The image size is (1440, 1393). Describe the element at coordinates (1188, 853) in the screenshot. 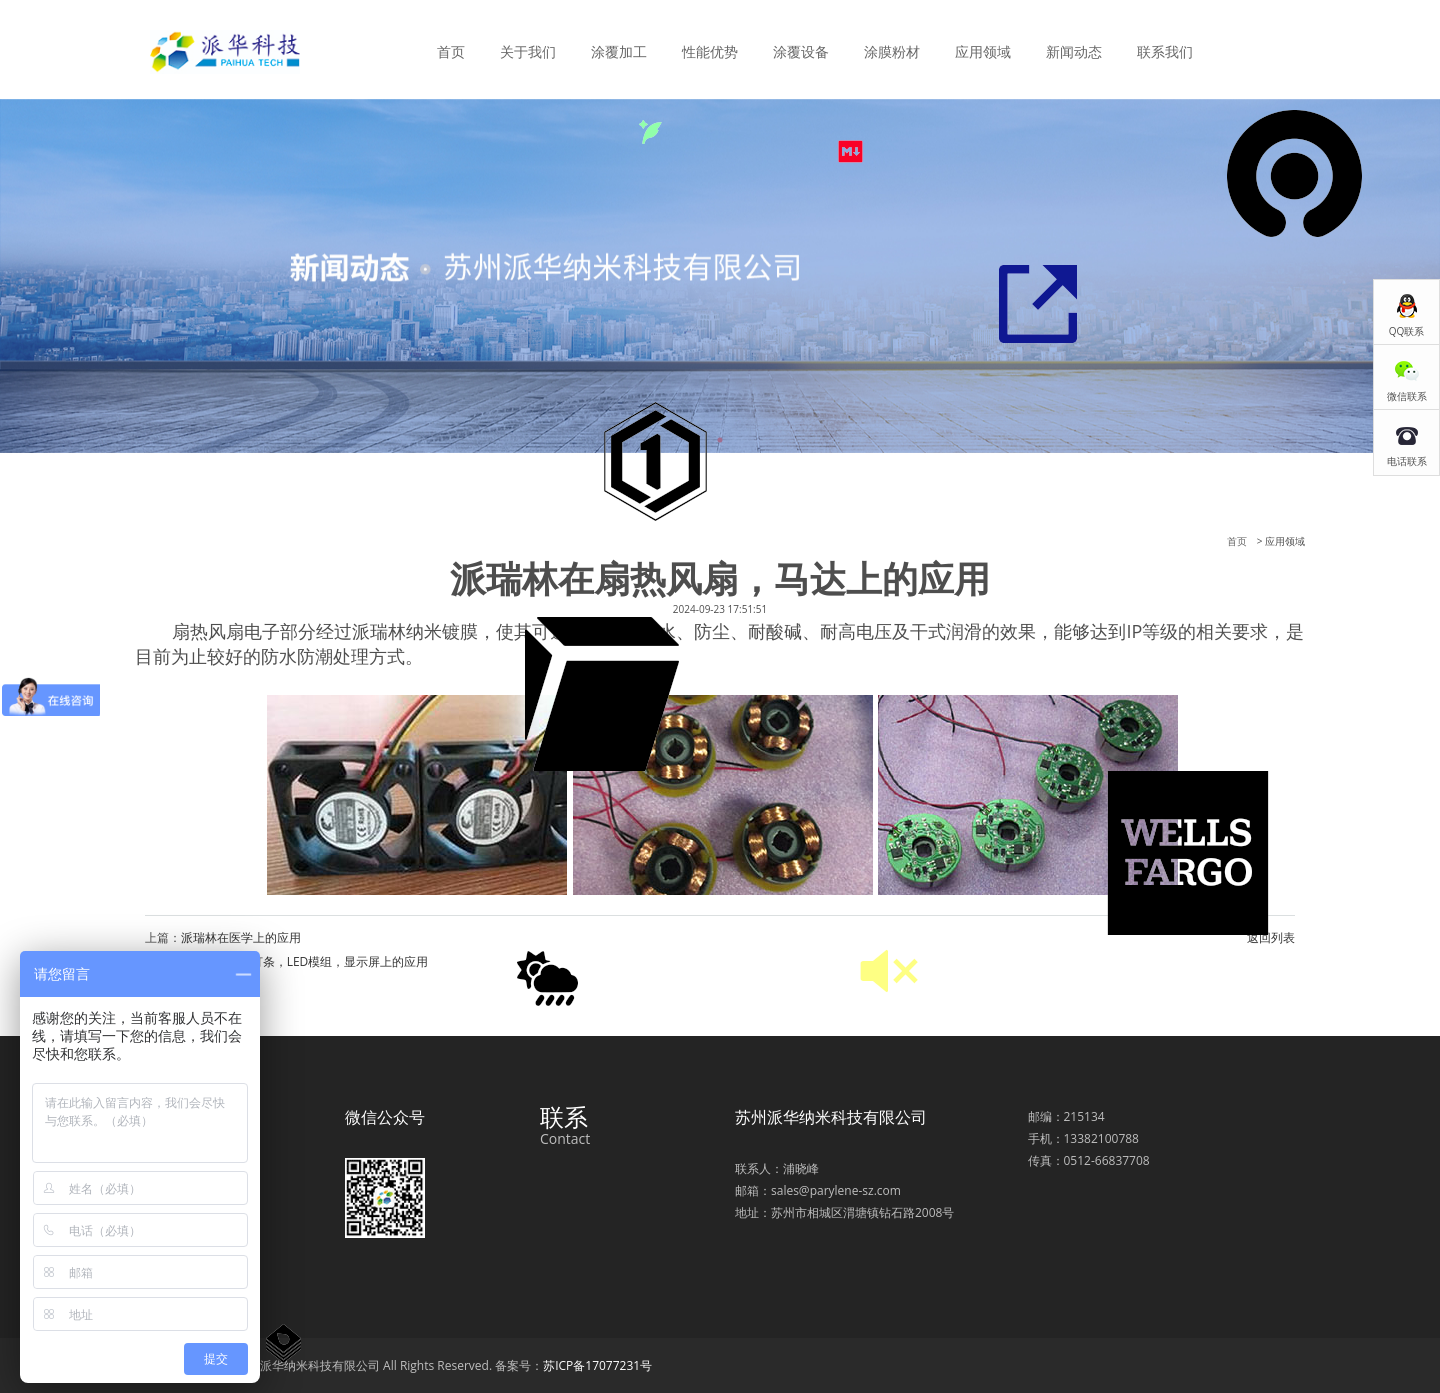

I see `open the Wells Fargo banking app` at that location.